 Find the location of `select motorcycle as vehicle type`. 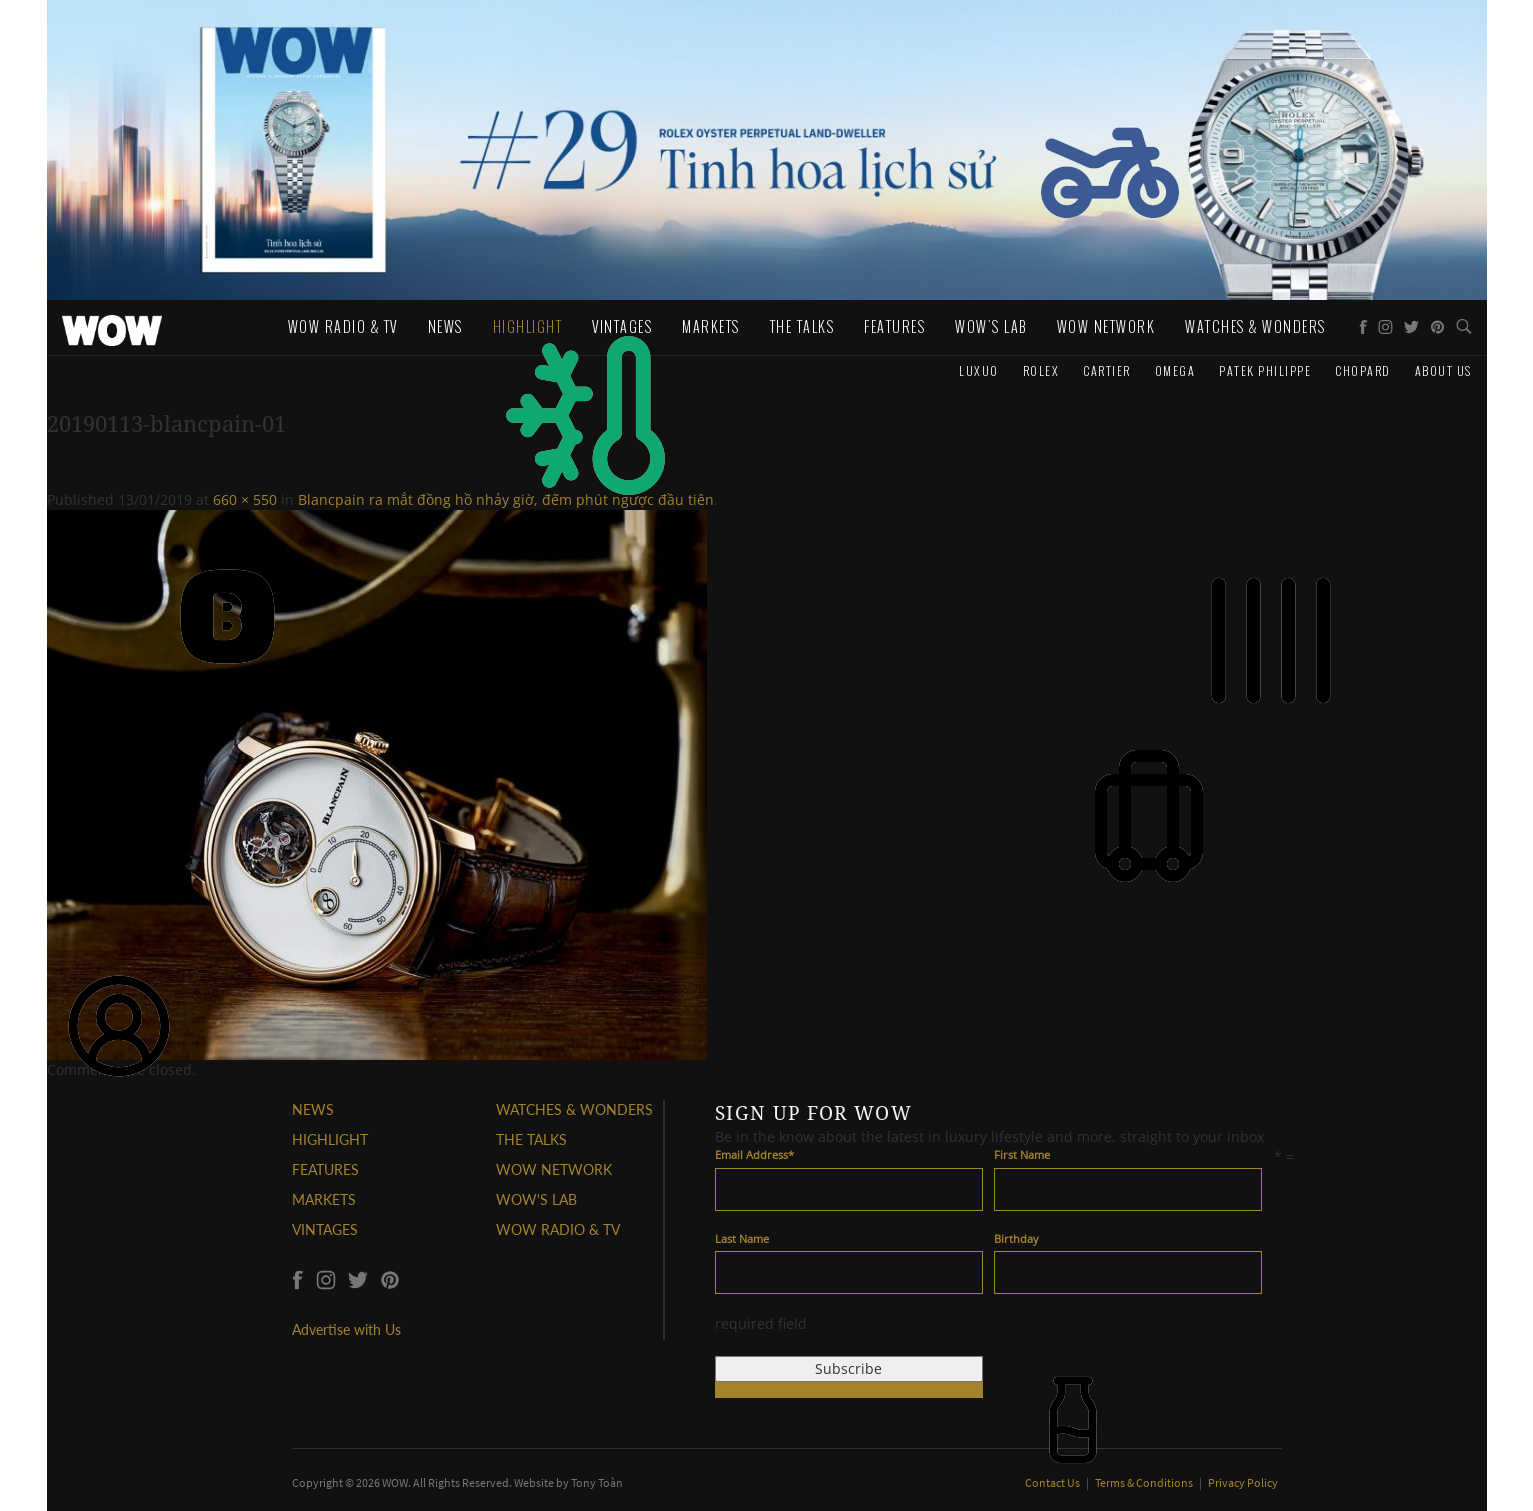

select motorcycle as vehicle type is located at coordinates (1110, 175).